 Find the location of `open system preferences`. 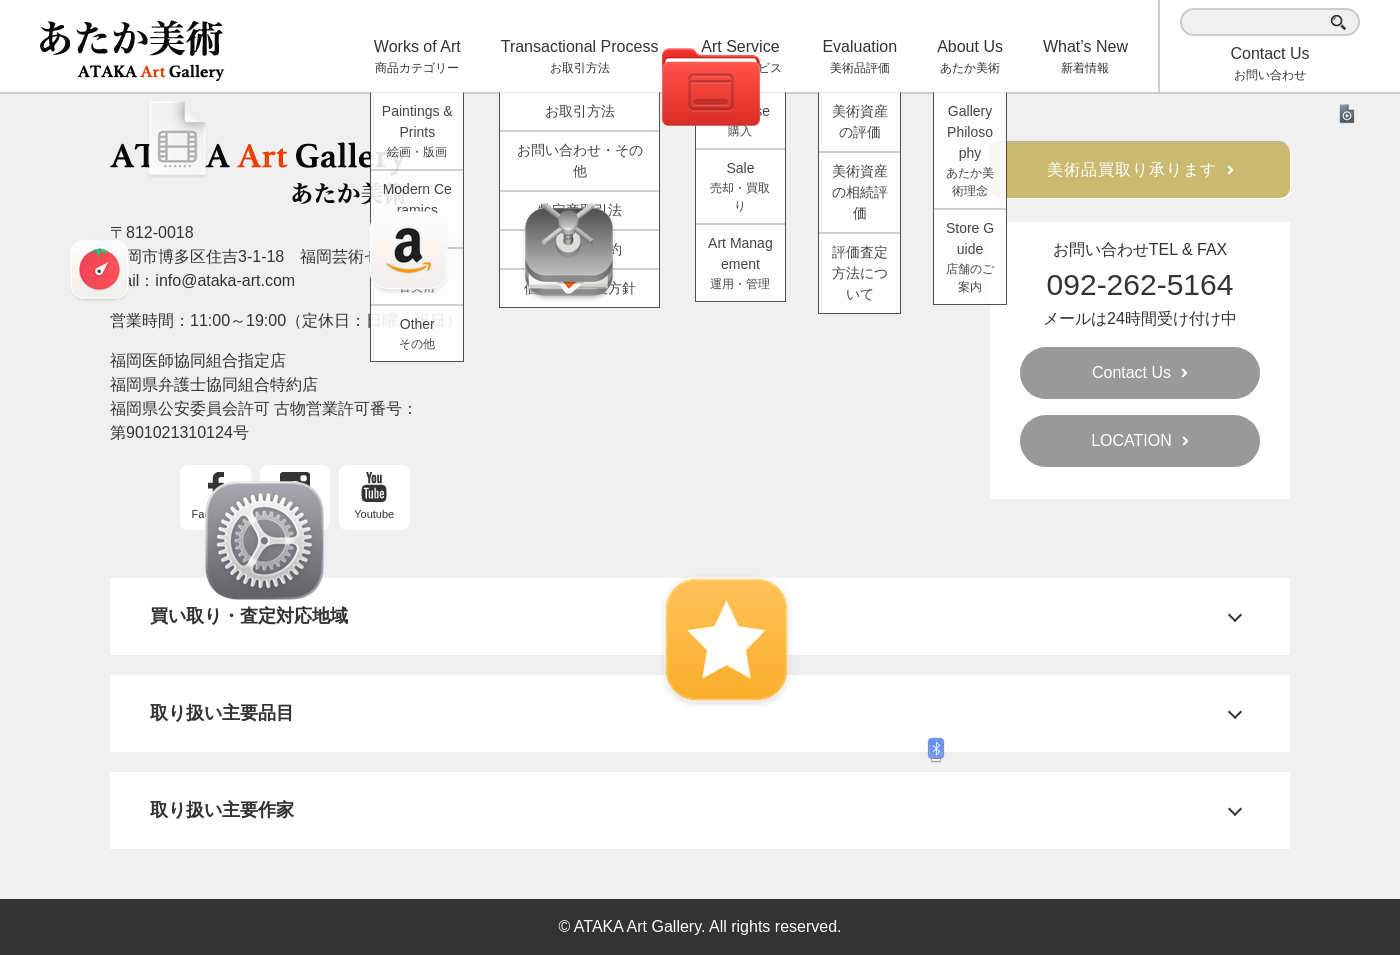

open system preferences is located at coordinates (264, 540).